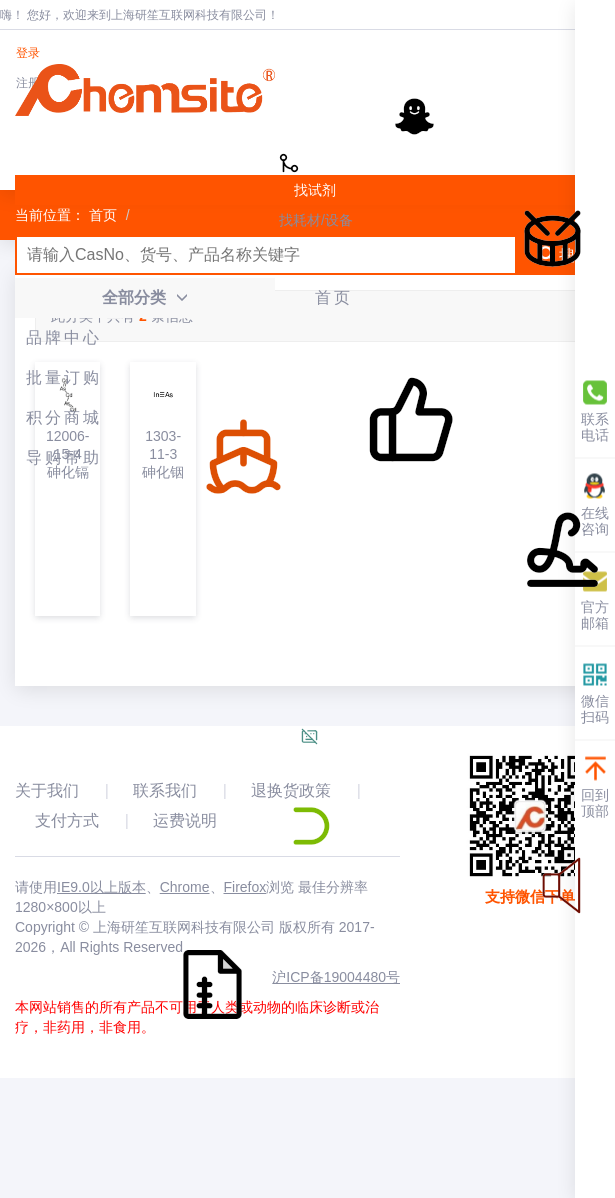 The width and height of the screenshot is (615, 1198). I want to click on like or approve content, so click(411, 419).